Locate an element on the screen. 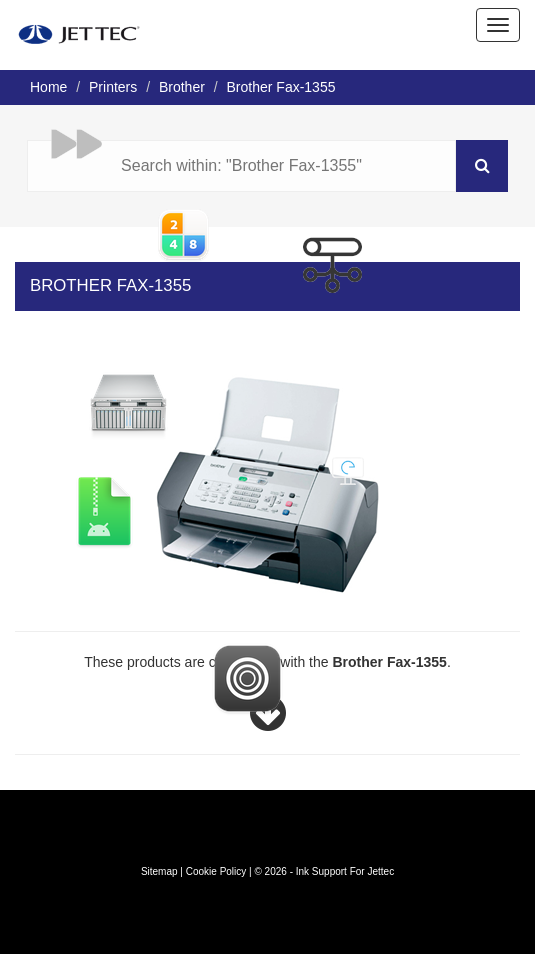  open zen browser app is located at coordinates (247, 678).